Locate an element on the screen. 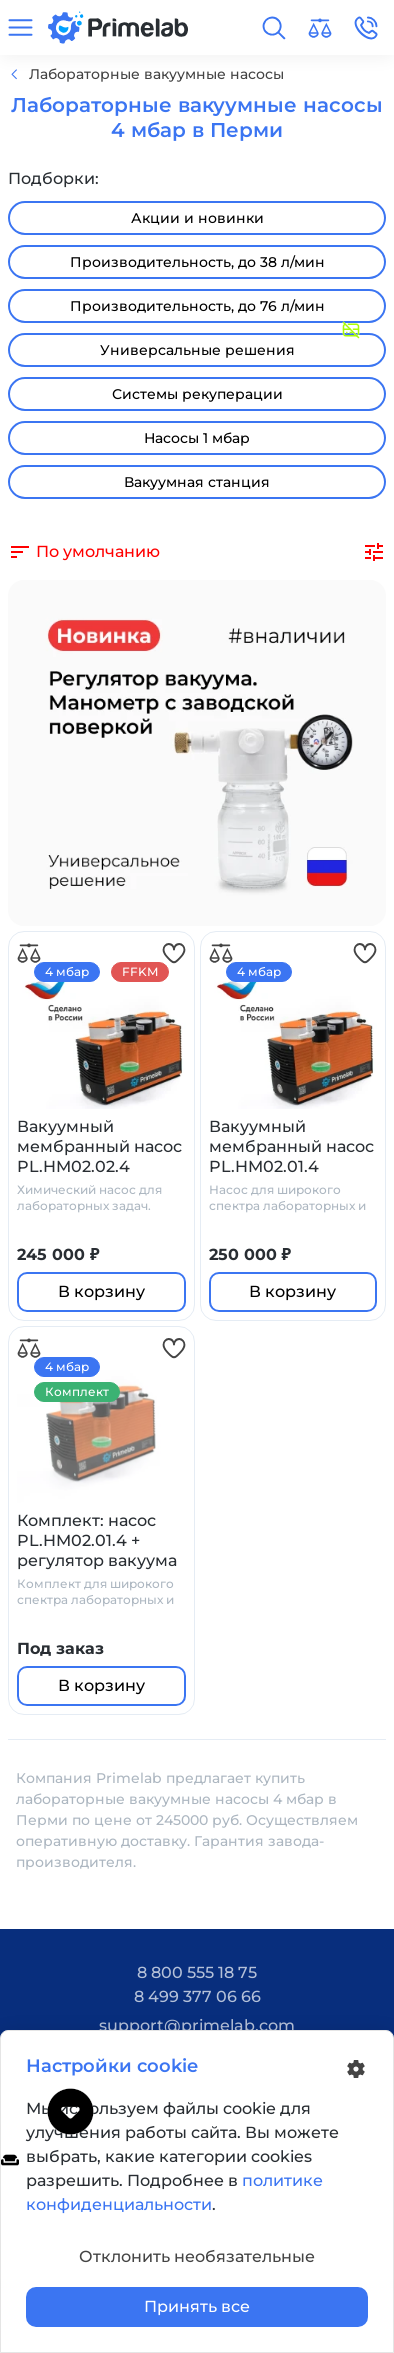 The image size is (394, 2353). browse living room furniture is located at coordinates (10, 2160).